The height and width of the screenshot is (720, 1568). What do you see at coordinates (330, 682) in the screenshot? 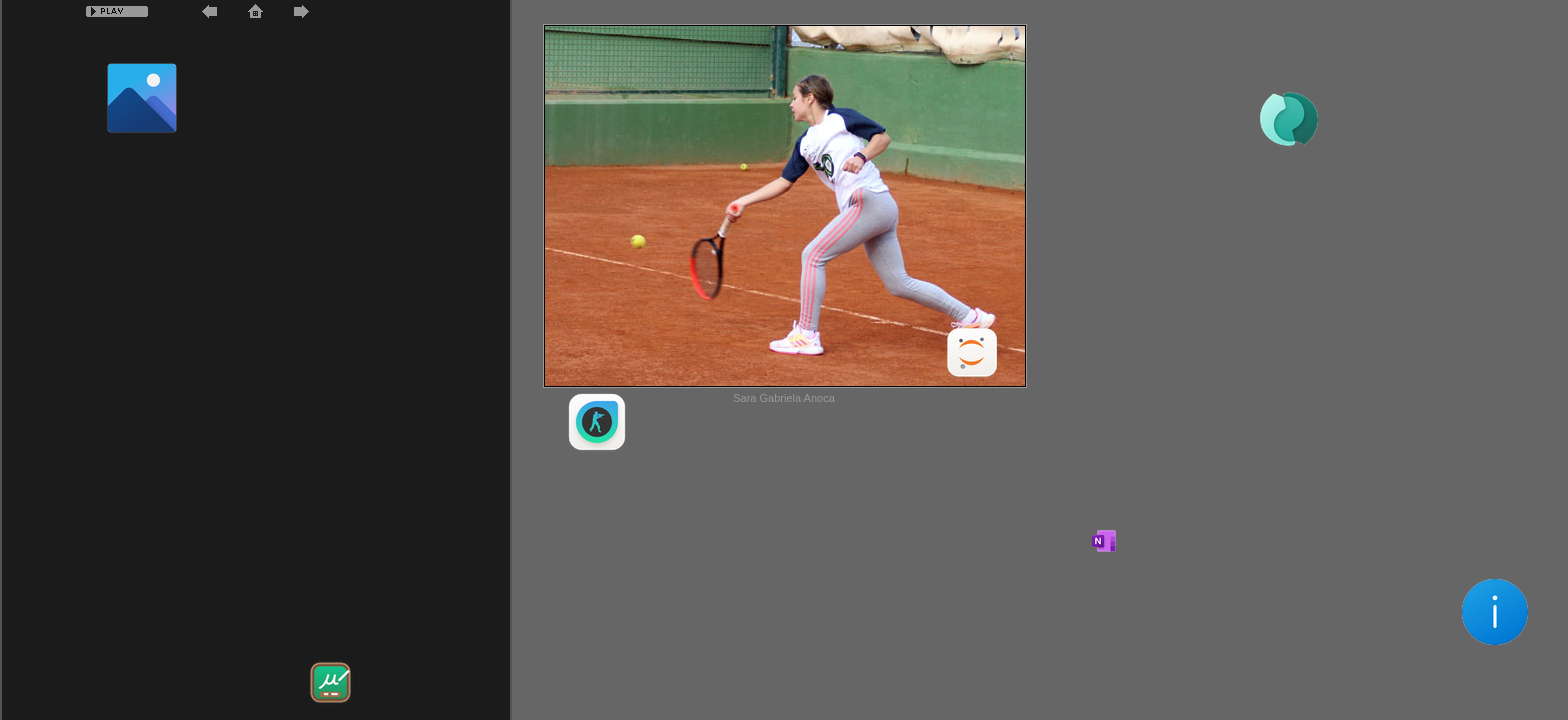
I see `open tex-match app for handwriting or symbol recognition` at bounding box center [330, 682].